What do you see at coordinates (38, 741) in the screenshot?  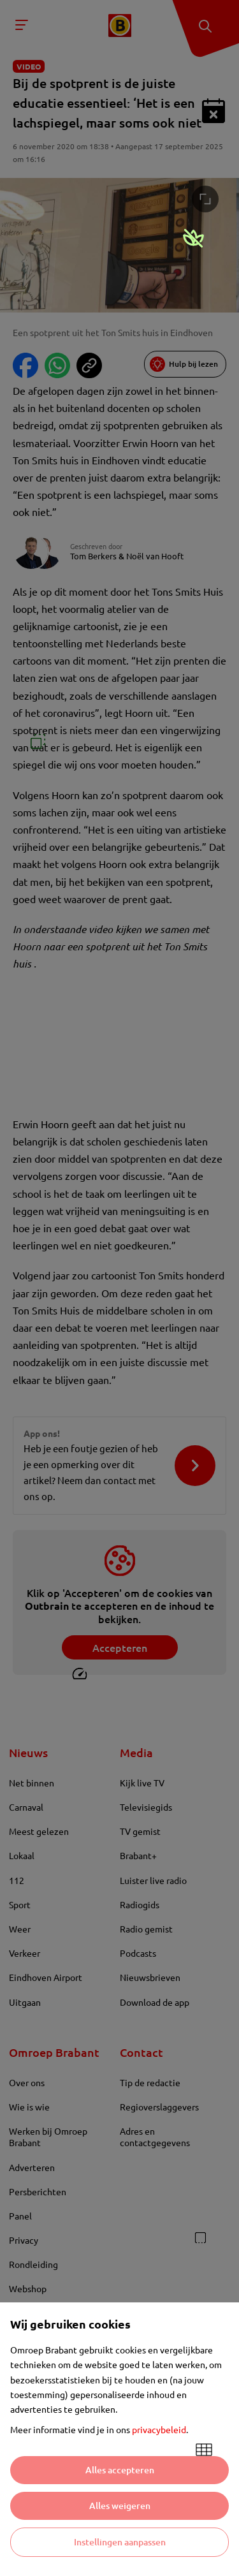 I see `send selected element to background layer` at bounding box center [38, 741].